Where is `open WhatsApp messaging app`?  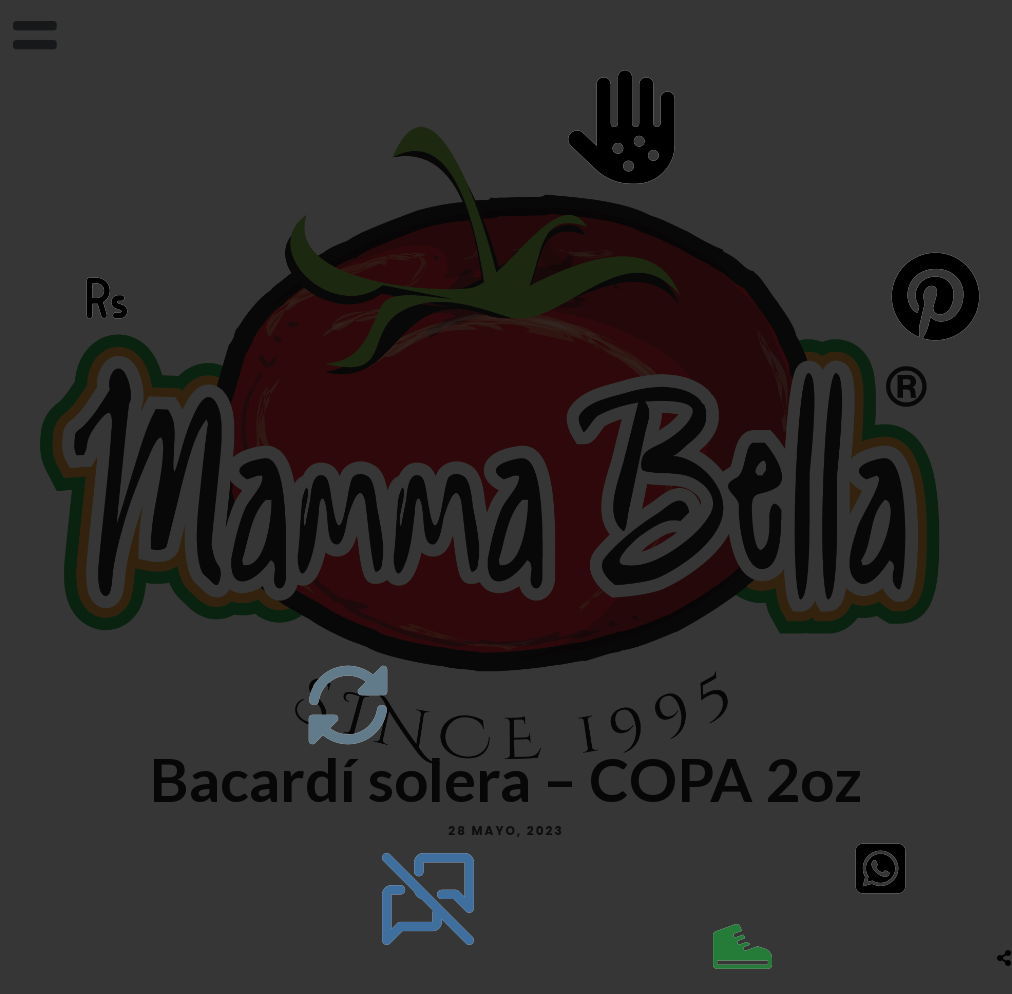
open WhatsApp messaging app is located at coordinates (880, 868).